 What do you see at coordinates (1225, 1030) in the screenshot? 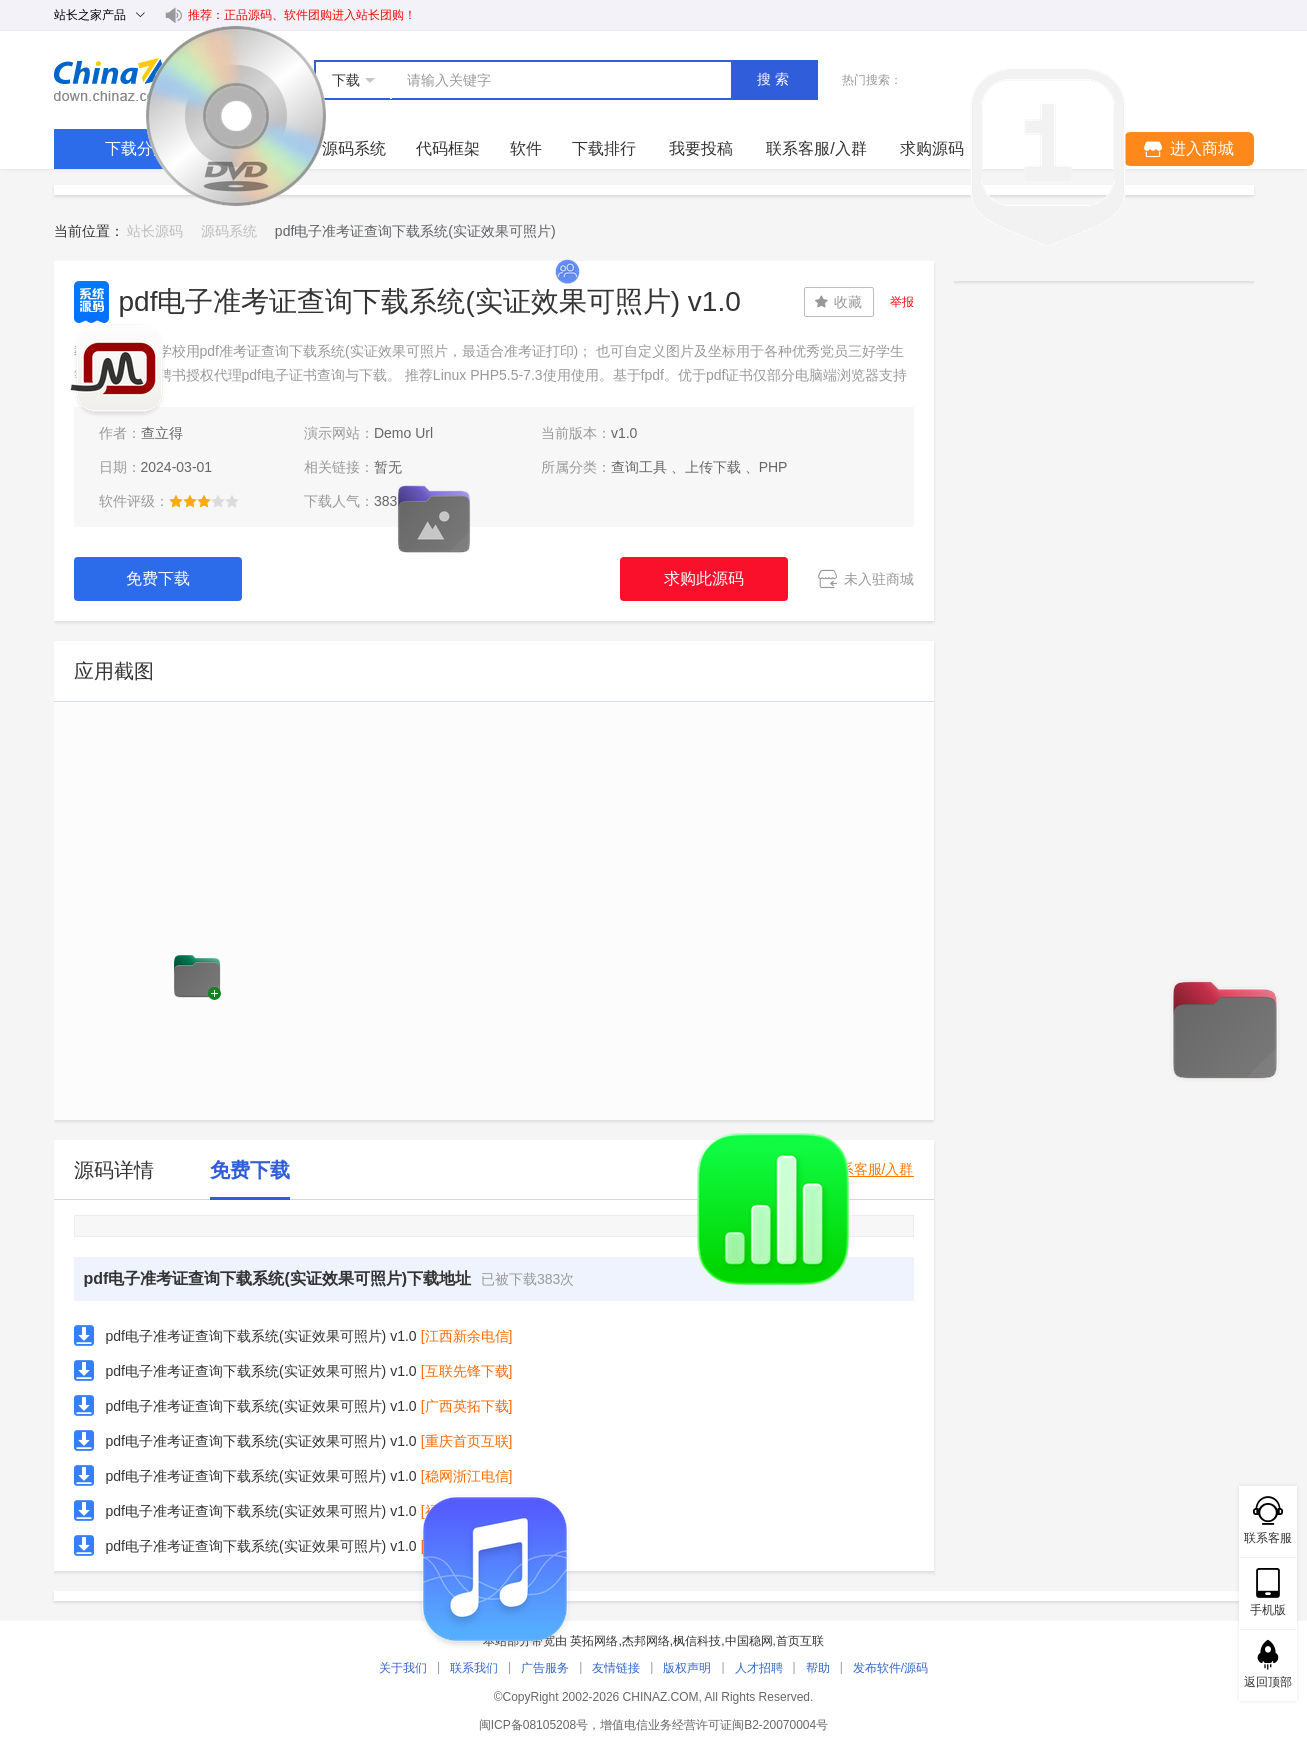
I see `open a folder to view its contents` at bounding box center [1225, 1030].